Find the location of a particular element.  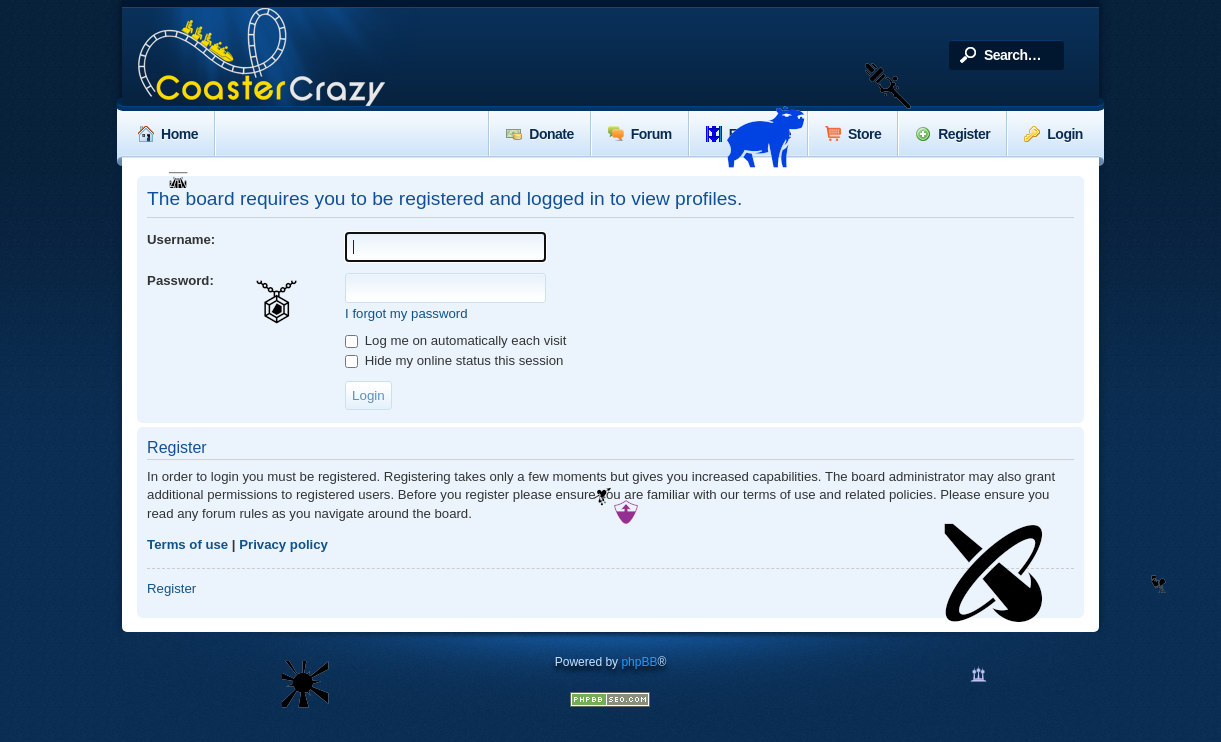

upgrade your armor or defensive stats is located at coordinates (626, 512).